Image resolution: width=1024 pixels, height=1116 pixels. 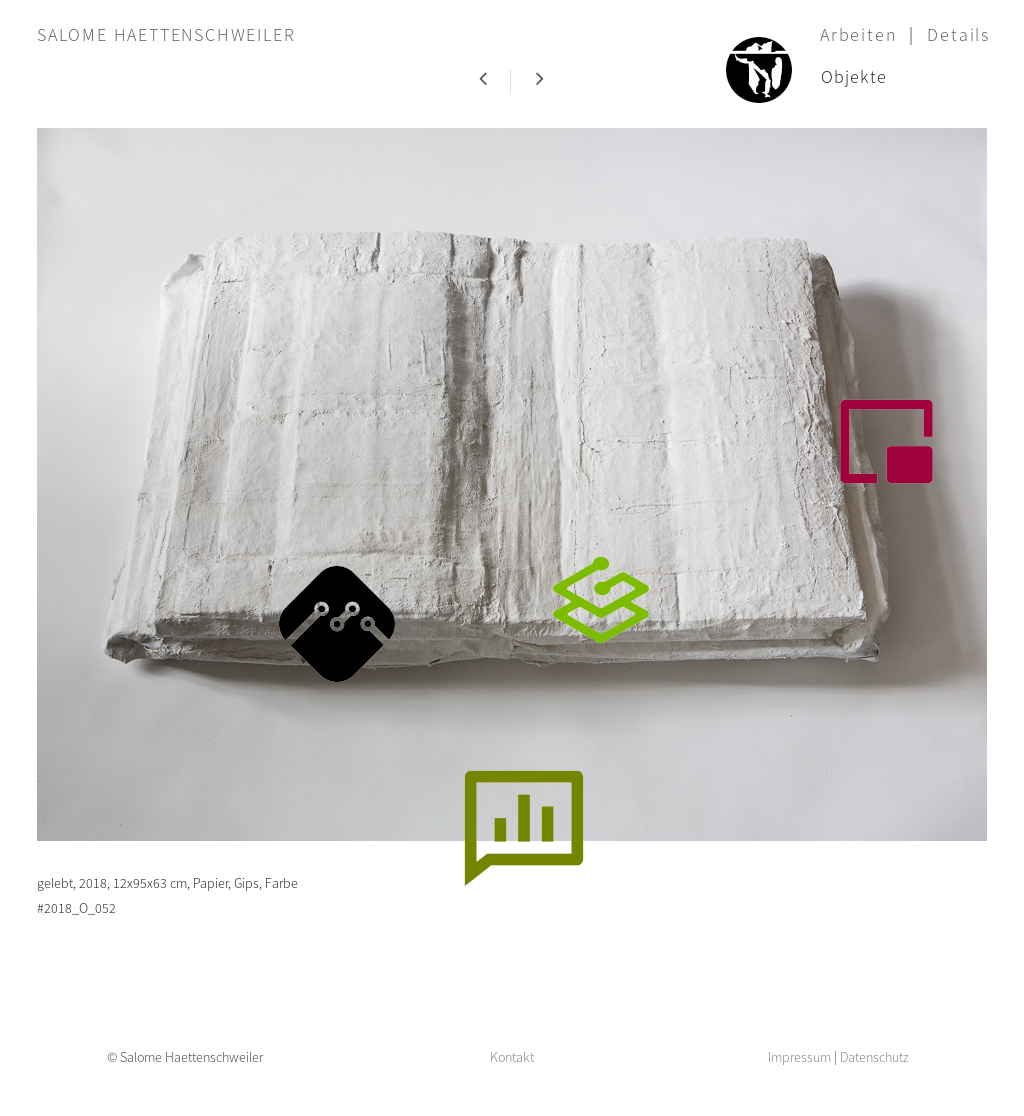 What do you see at coordinates (601, 600) in the screenshot?
I see `open Traefik Proxy dashboard` at bounding box center [601, 600].